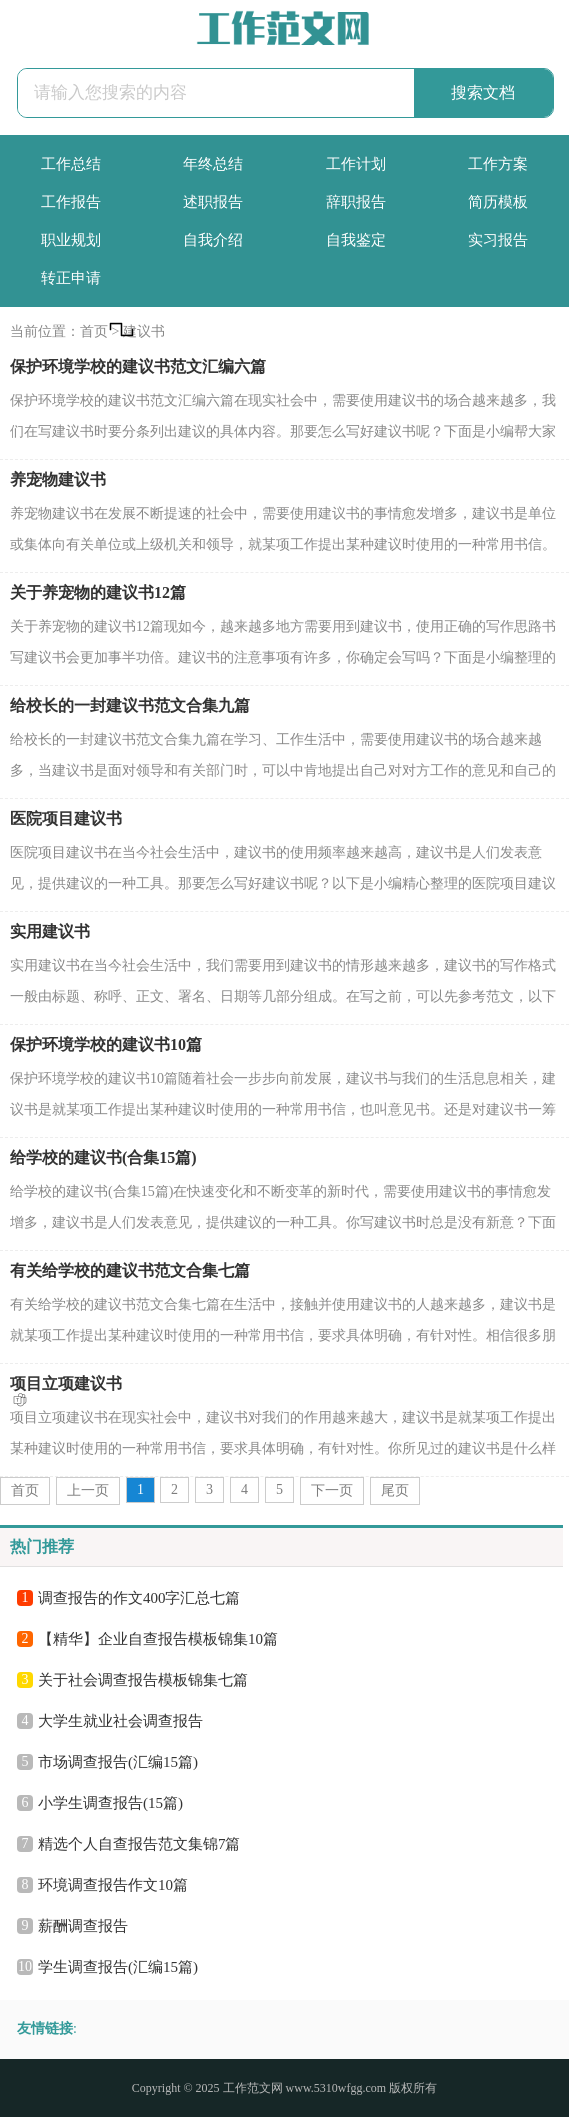  I want to click on open Microsoft Teams, so click(20, 1400).